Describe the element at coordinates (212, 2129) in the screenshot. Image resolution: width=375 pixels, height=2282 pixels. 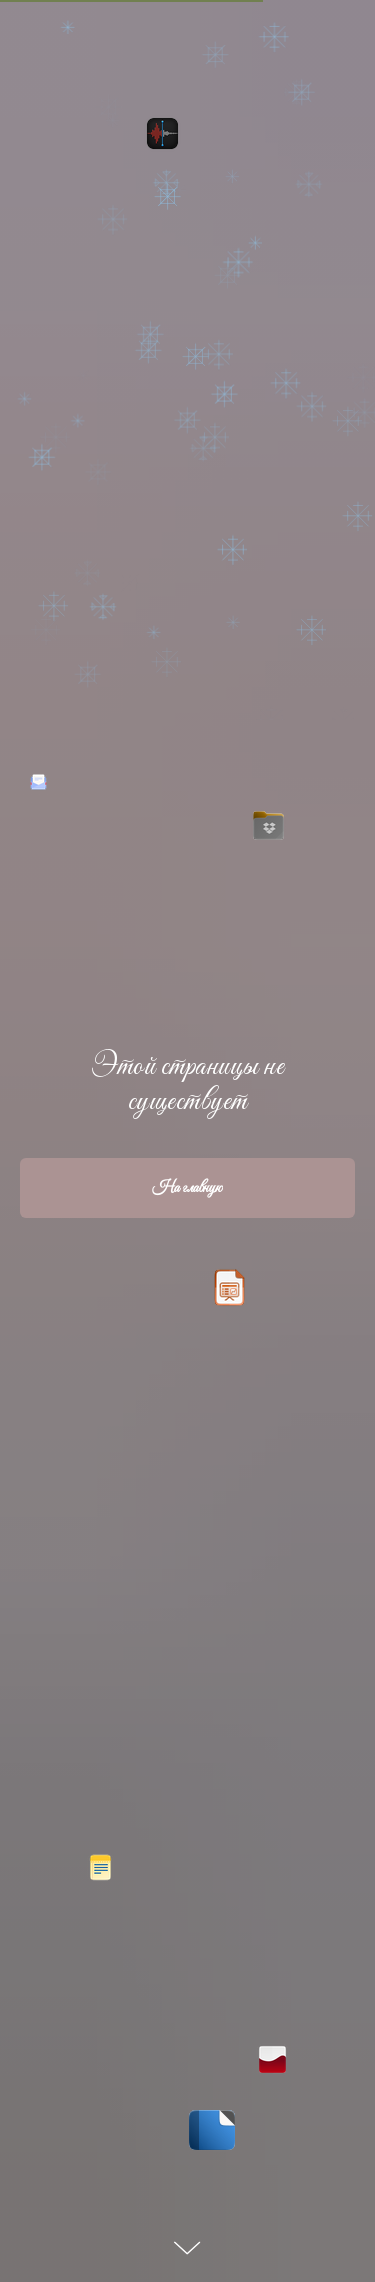
I see `change desktop wallpaper settings` at that location.